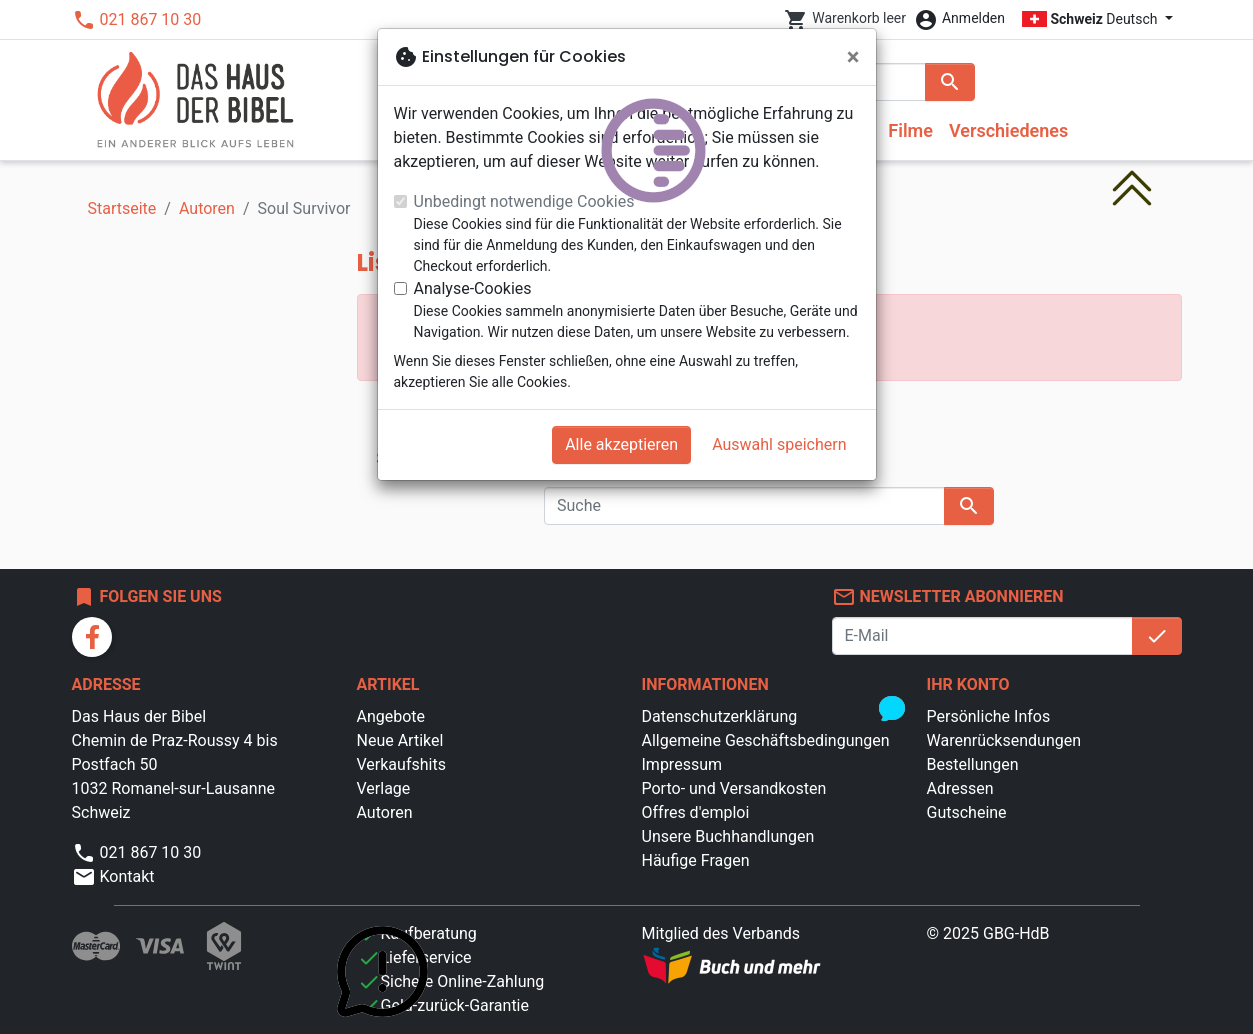  I want to click on toggle shadow effects on an element, so click(653, 150).